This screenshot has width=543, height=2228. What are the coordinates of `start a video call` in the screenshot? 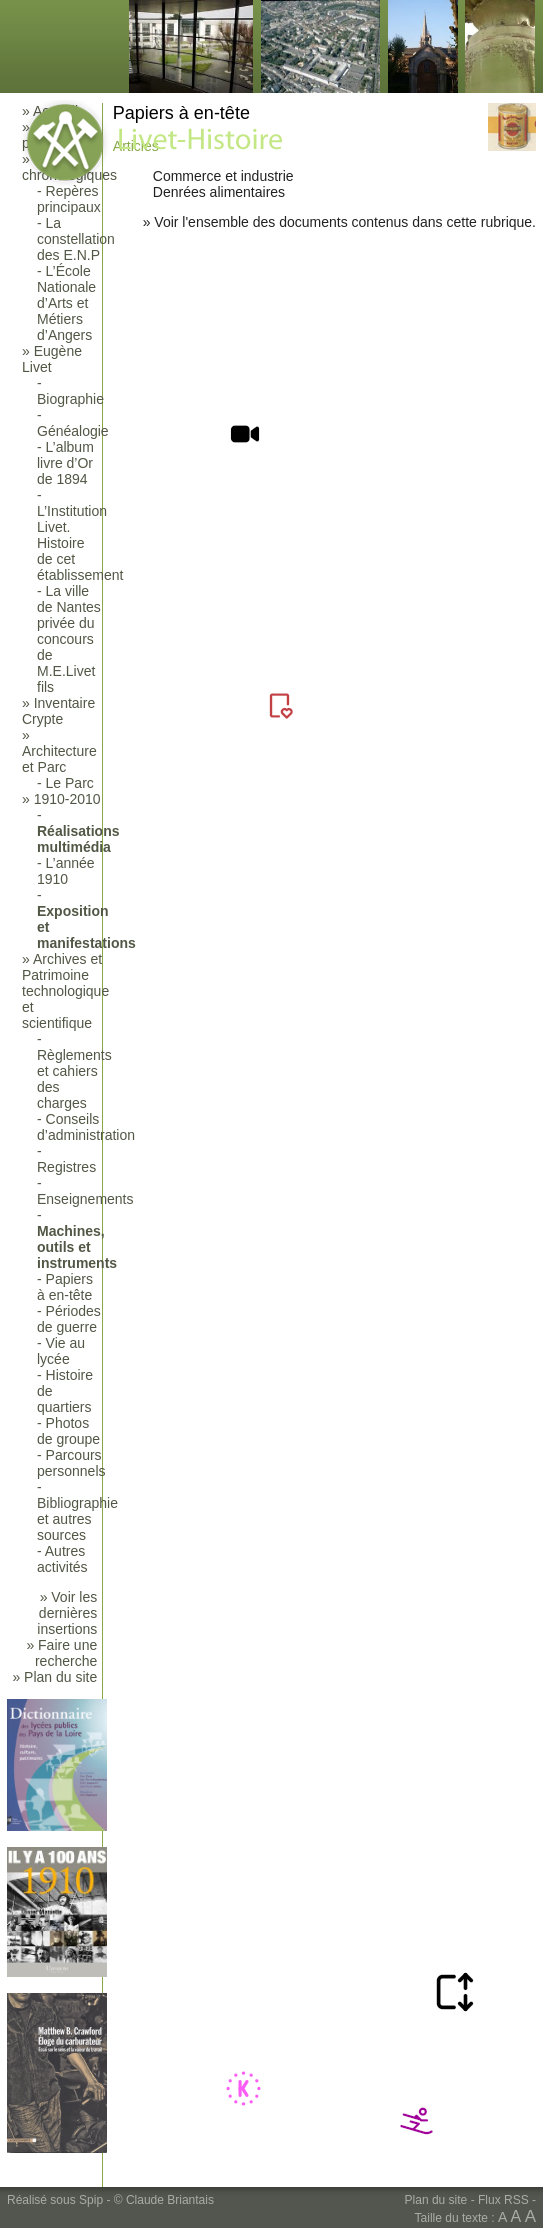 It's located at (245, 434).